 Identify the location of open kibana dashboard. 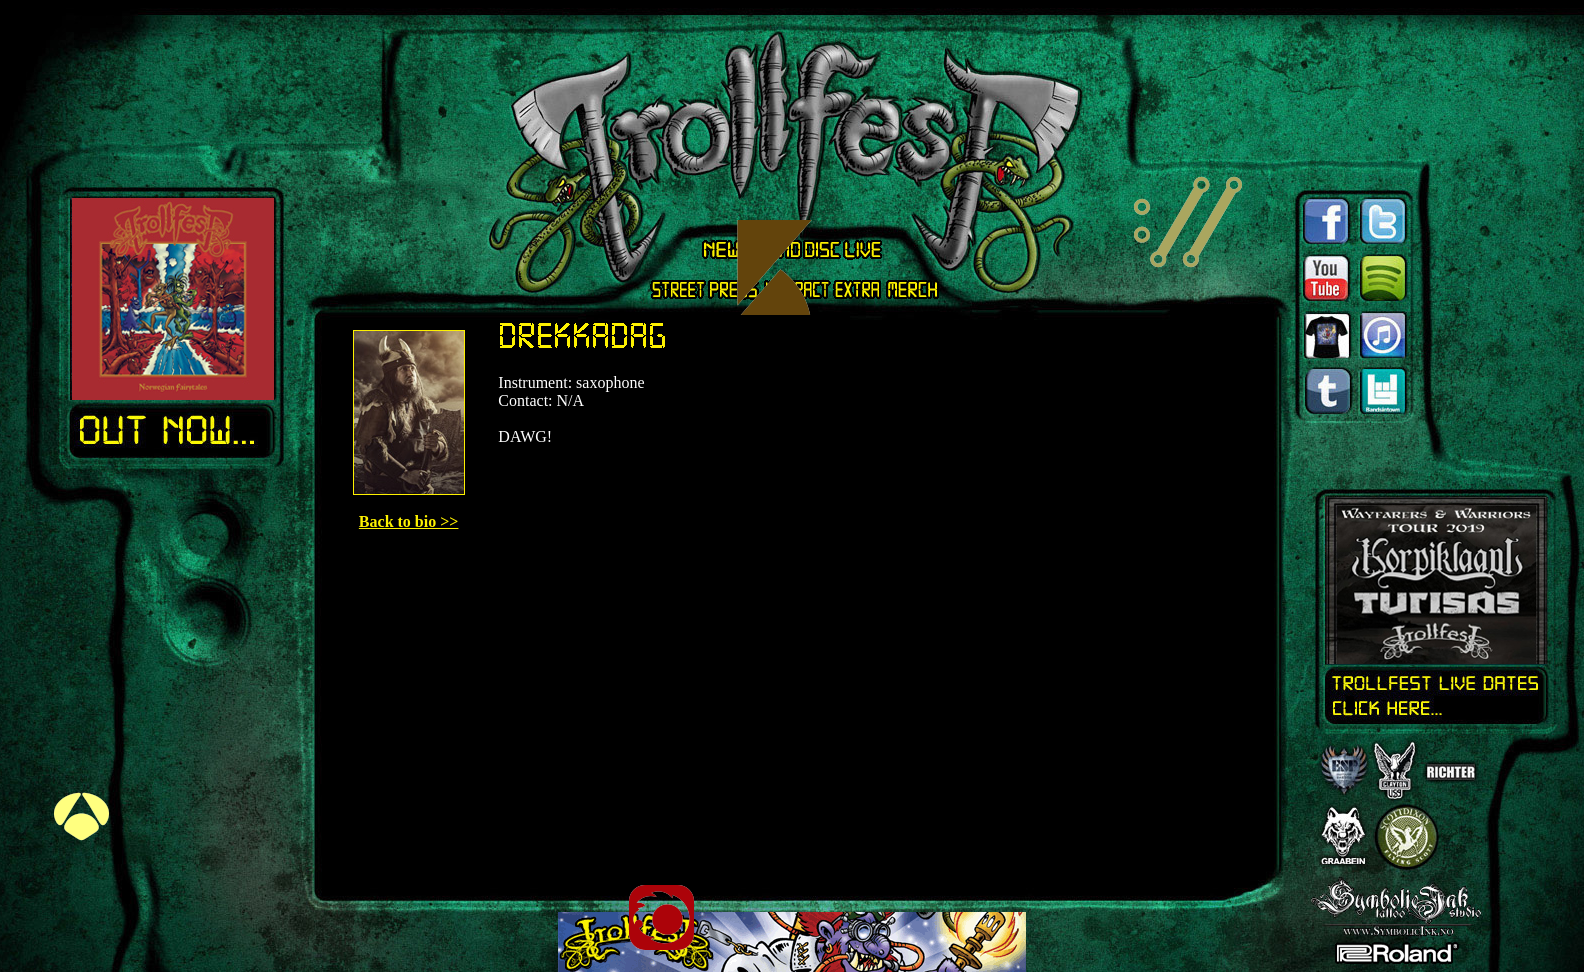
(774, 267).